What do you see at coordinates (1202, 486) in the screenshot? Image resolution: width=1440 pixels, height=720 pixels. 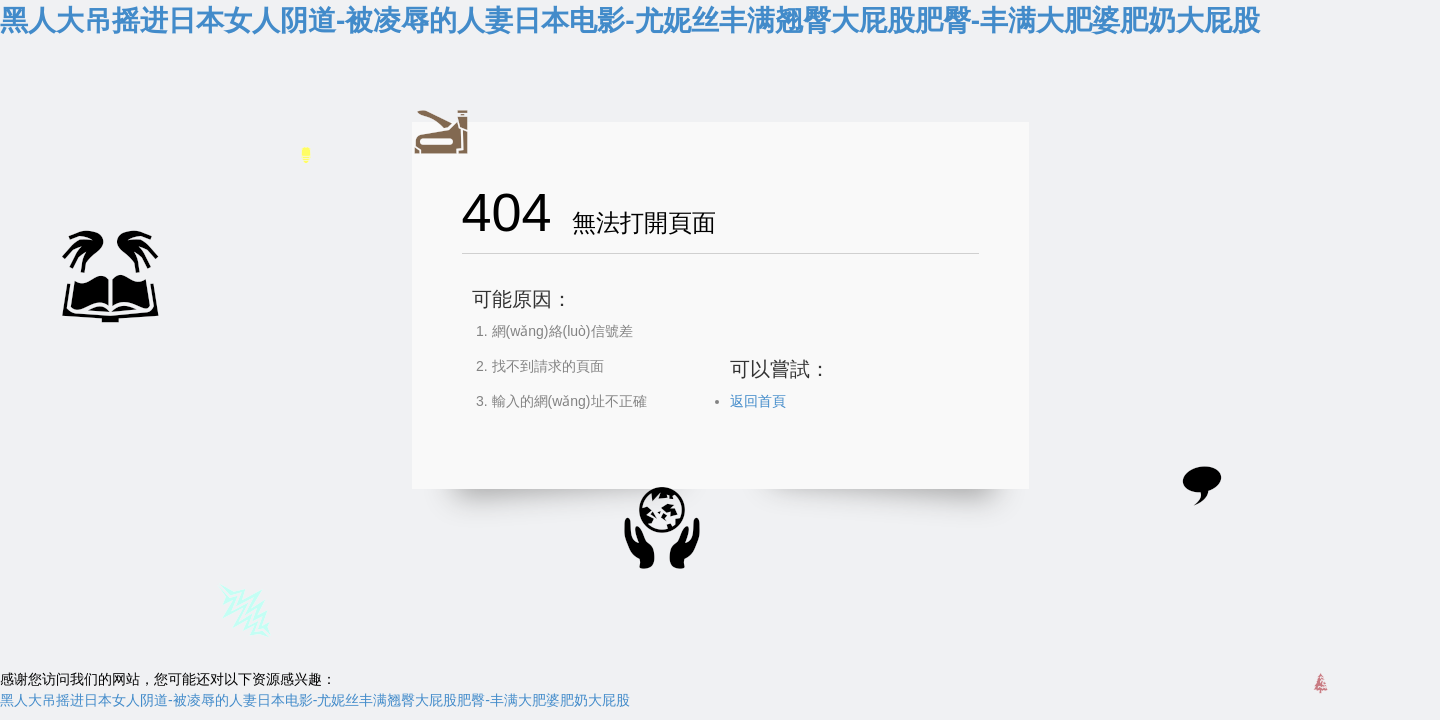 I see `open chat or messaging feature` at bounding box center [1202, 486].